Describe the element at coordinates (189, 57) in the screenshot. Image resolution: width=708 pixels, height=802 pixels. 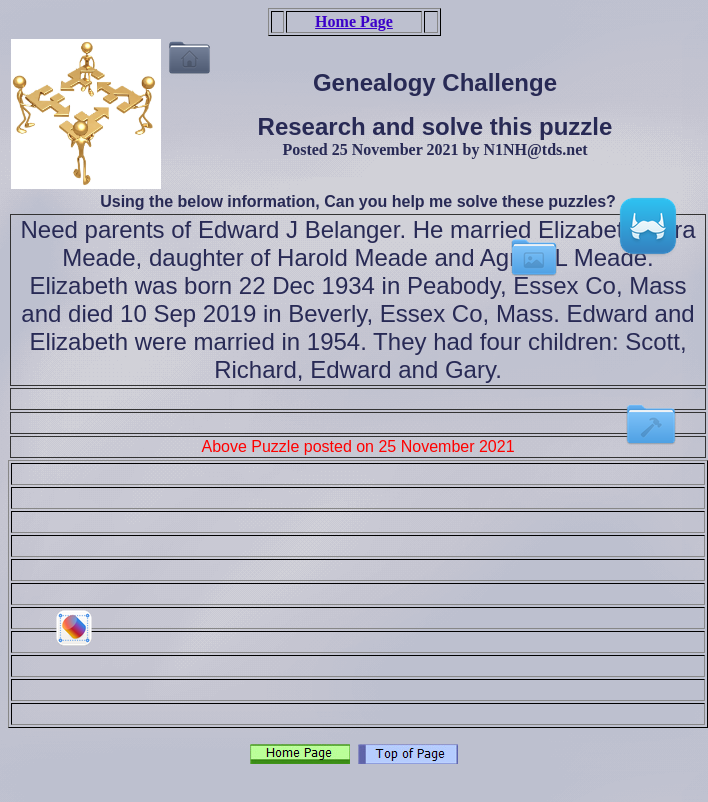
I see `open your home folder` at that location.